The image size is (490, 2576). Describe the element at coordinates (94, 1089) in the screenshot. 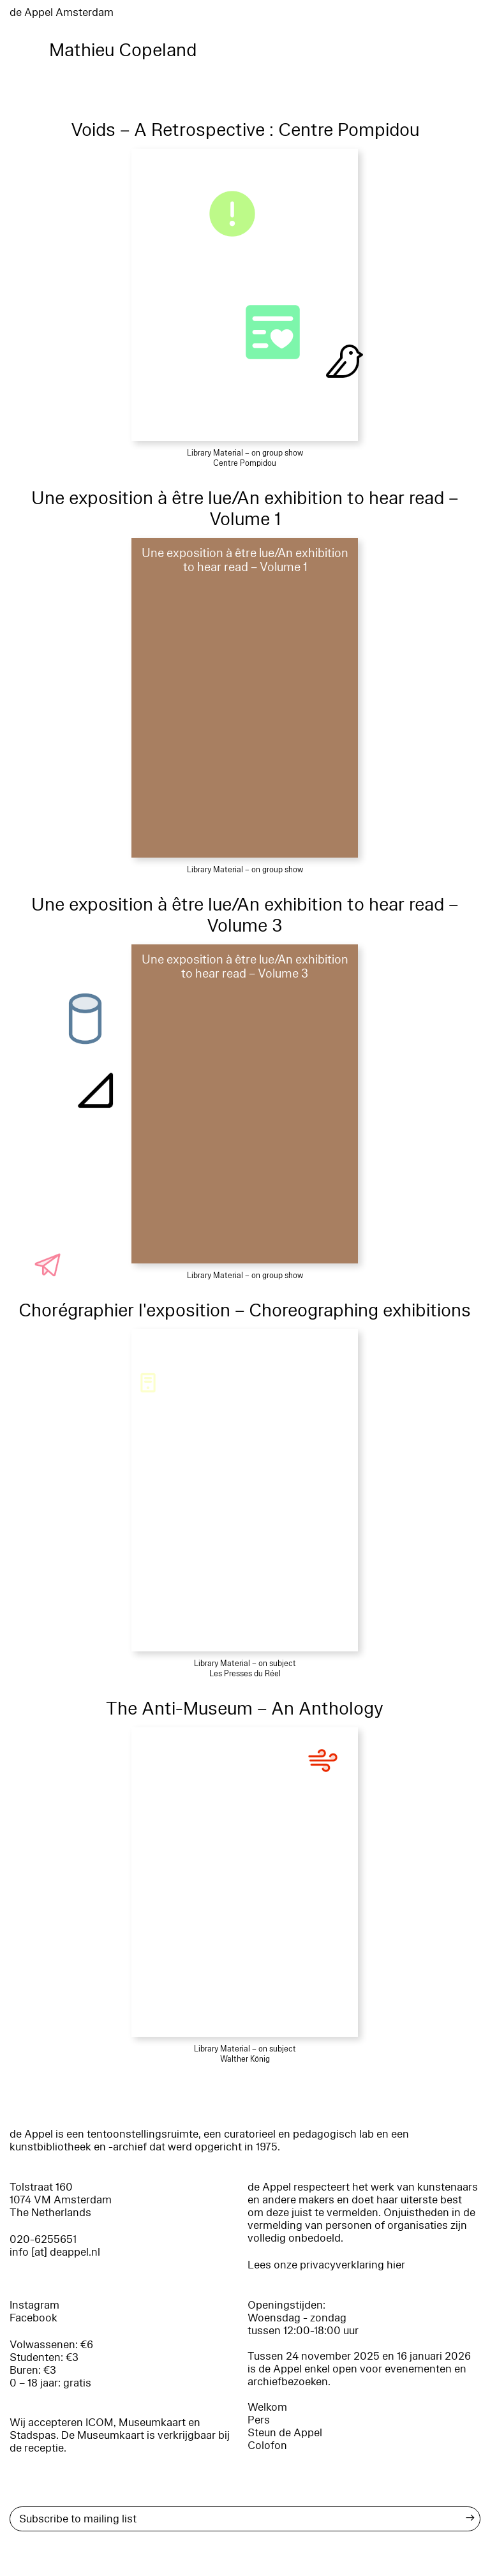

I see `indicates no cellular signal or network connection` at that location.